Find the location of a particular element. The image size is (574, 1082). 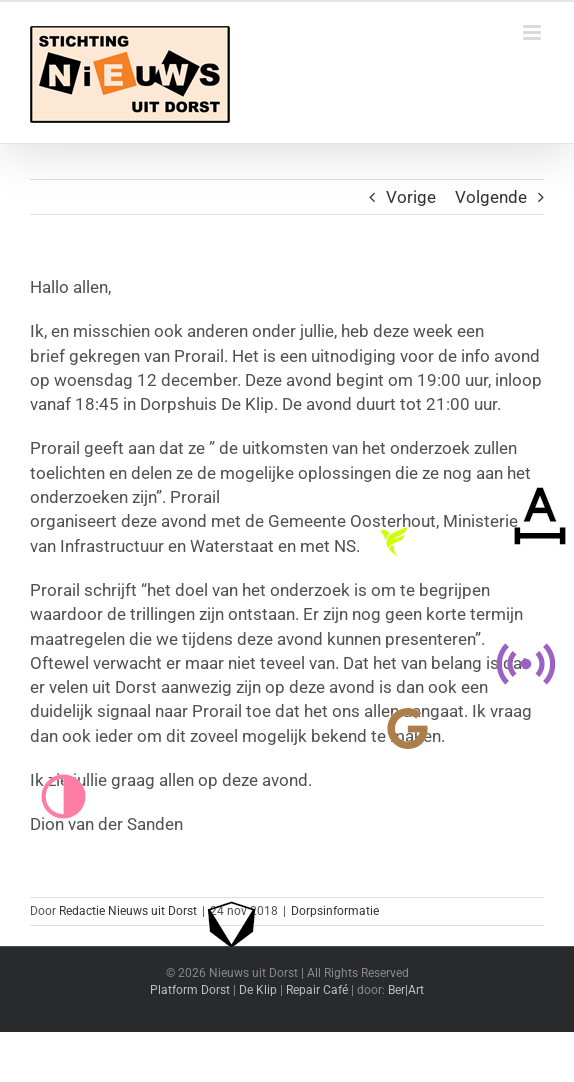

openbase logo is located at coordinates (231, 923).